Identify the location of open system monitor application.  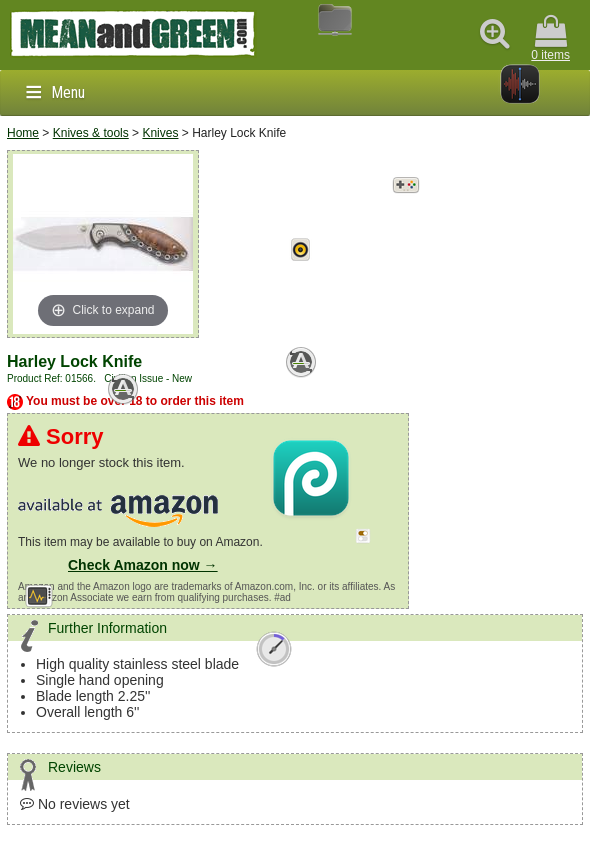
(39, 596).